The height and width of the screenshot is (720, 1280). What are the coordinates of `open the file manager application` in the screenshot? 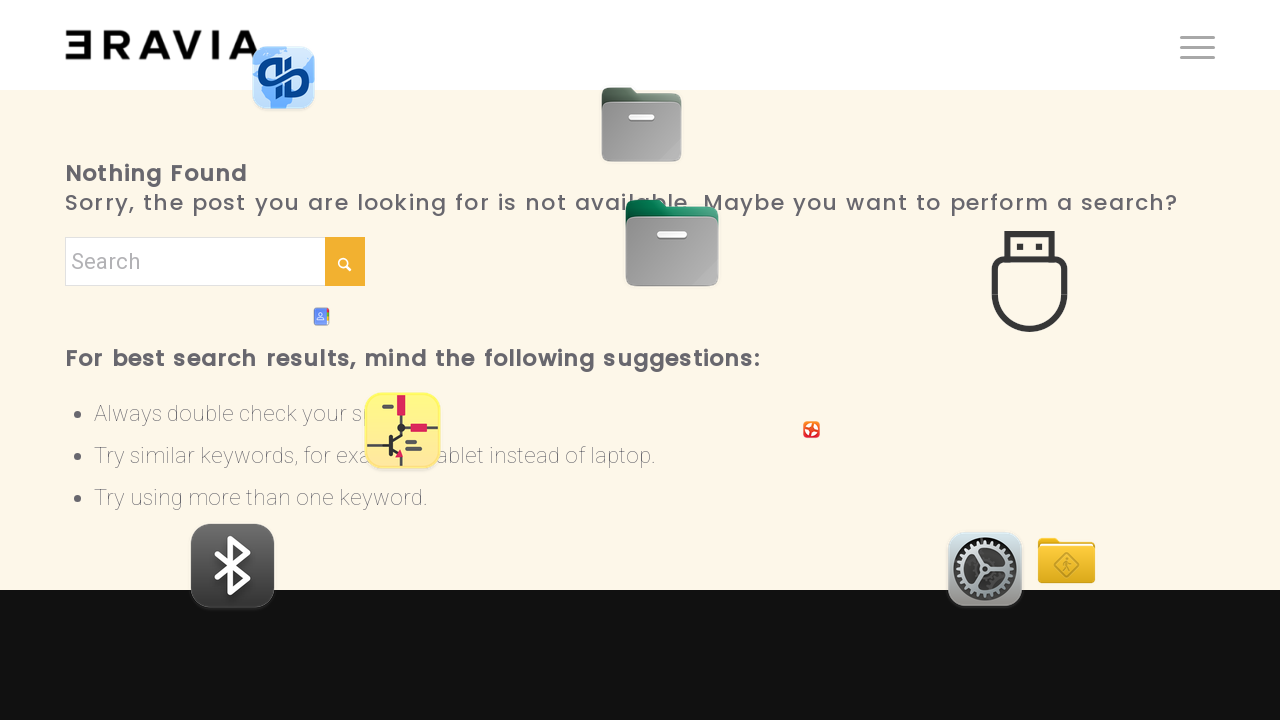 It's located at (641, 124).